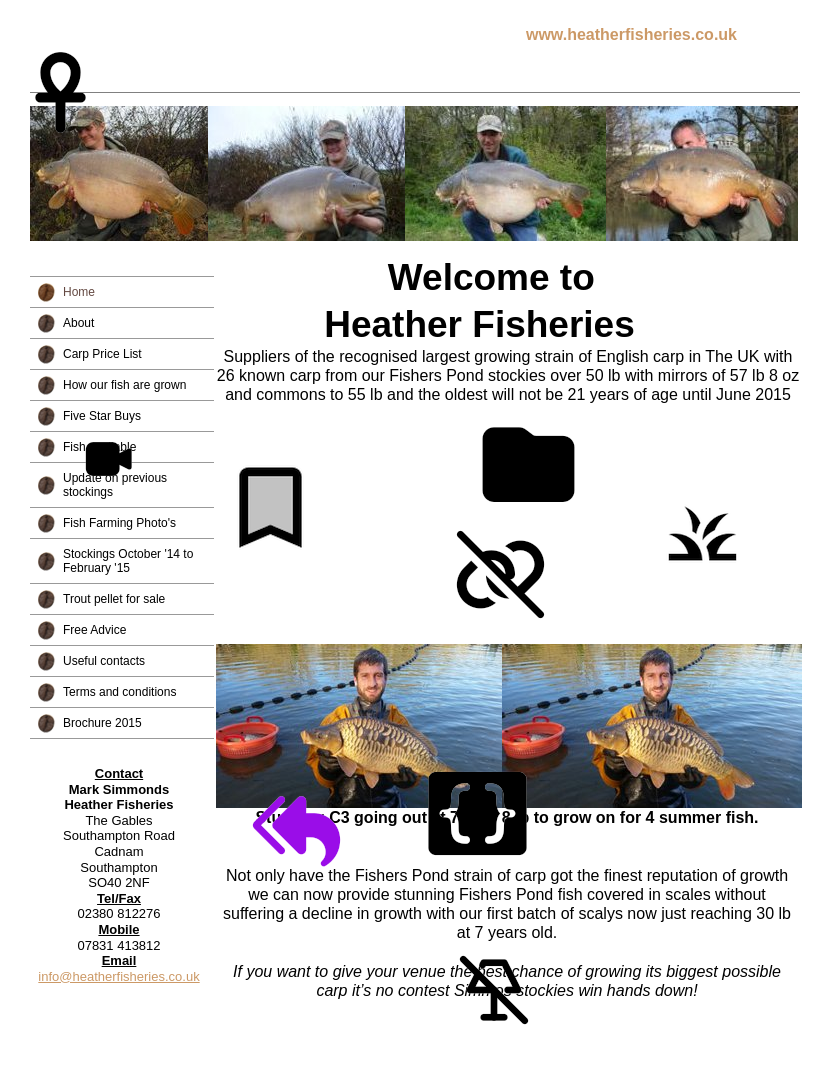  I want to click on save this item for later, so click(270, 507).